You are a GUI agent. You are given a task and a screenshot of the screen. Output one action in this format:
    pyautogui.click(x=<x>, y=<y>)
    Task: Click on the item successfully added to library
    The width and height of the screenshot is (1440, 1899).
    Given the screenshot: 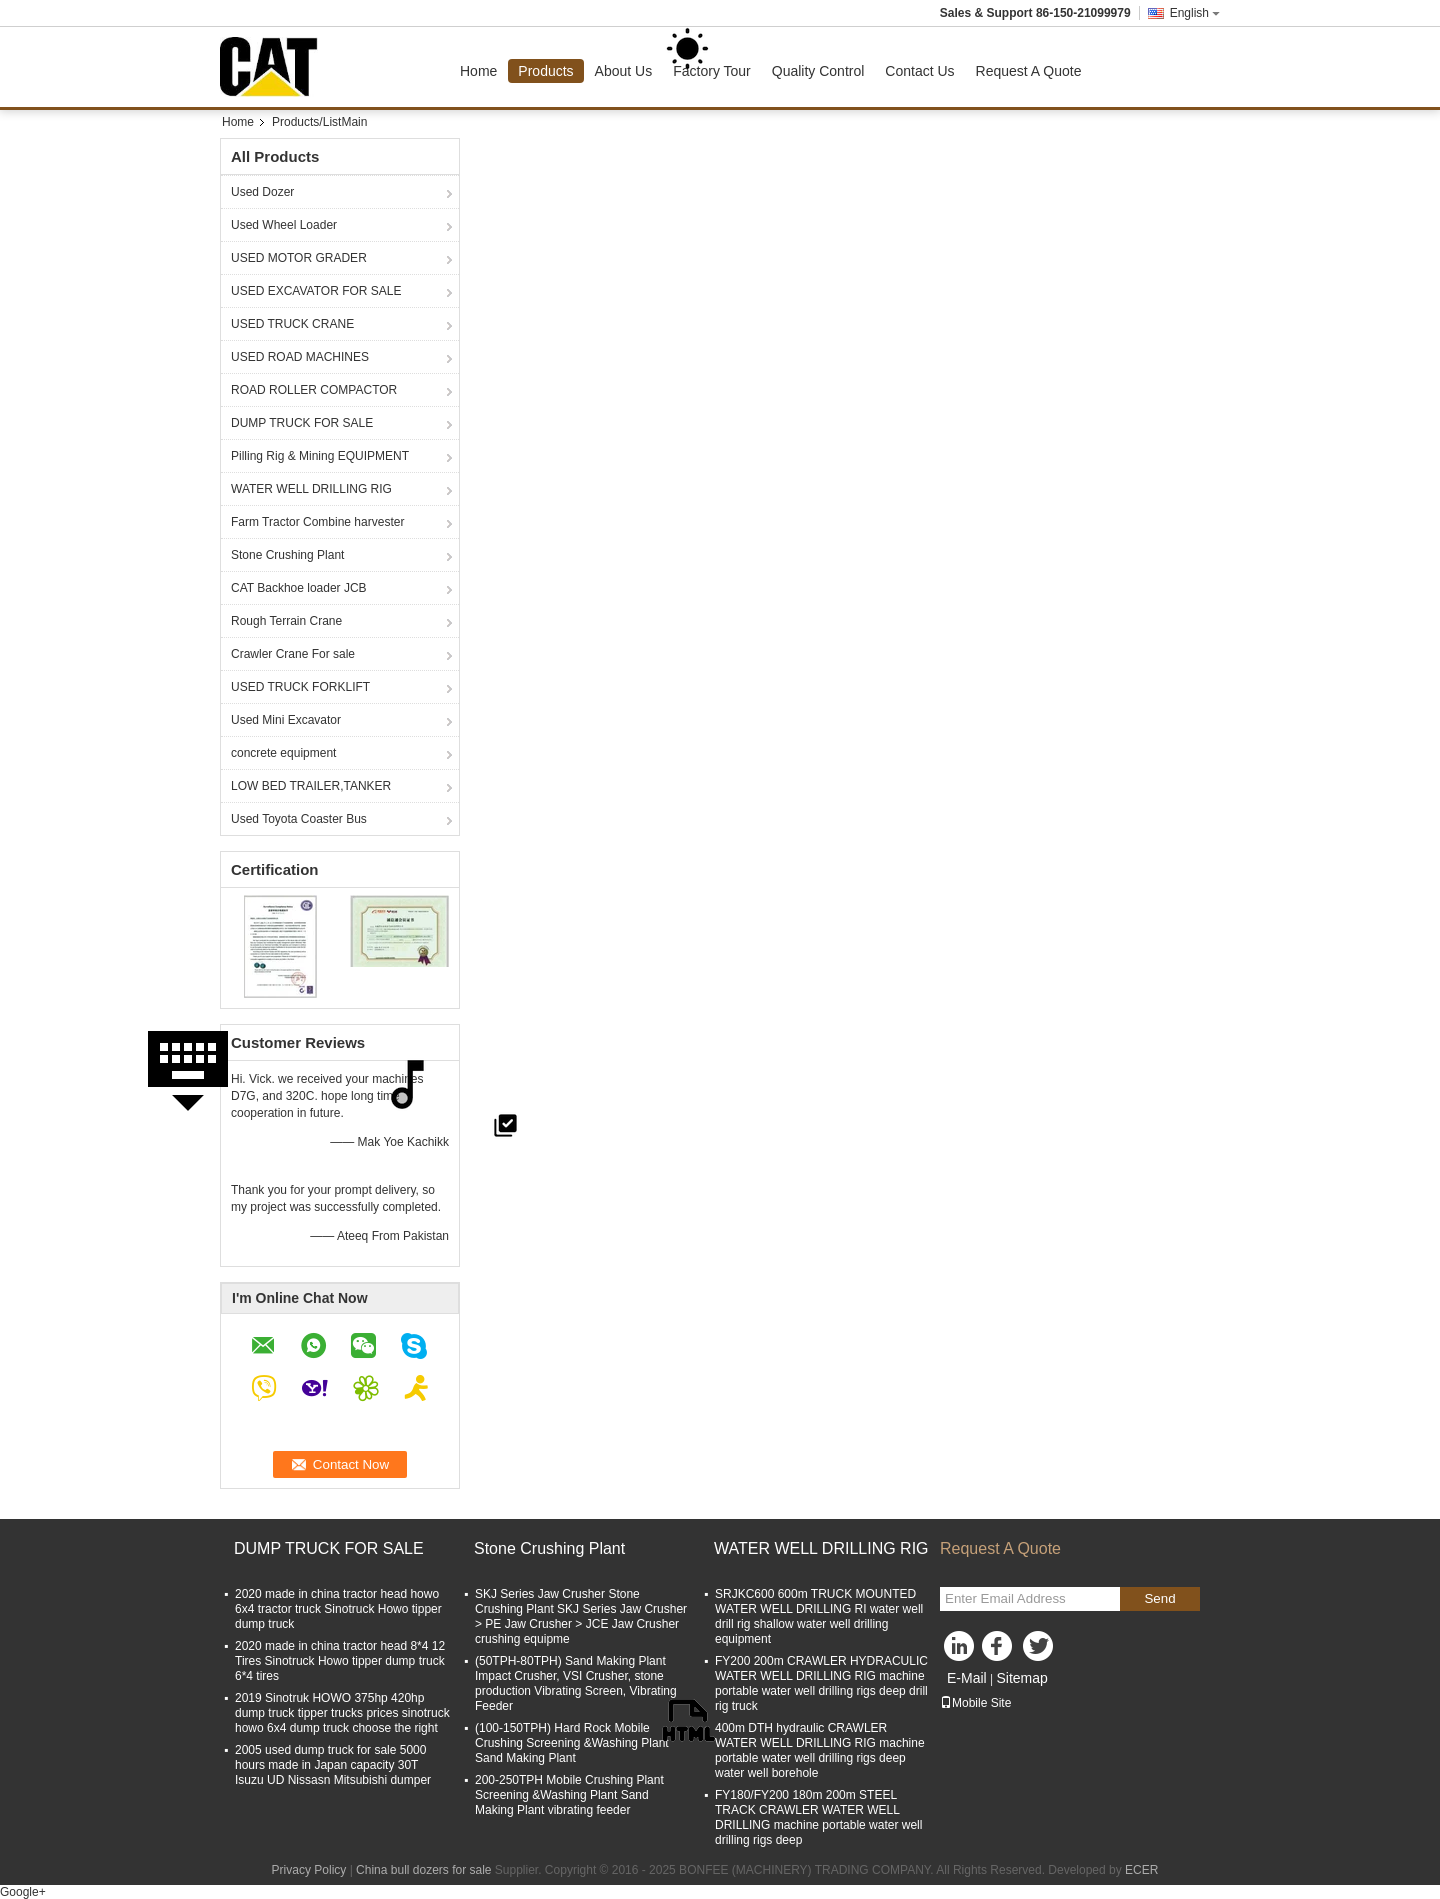 What is the action you would take?
    pyautogui.click(x=505, y=1125)
    